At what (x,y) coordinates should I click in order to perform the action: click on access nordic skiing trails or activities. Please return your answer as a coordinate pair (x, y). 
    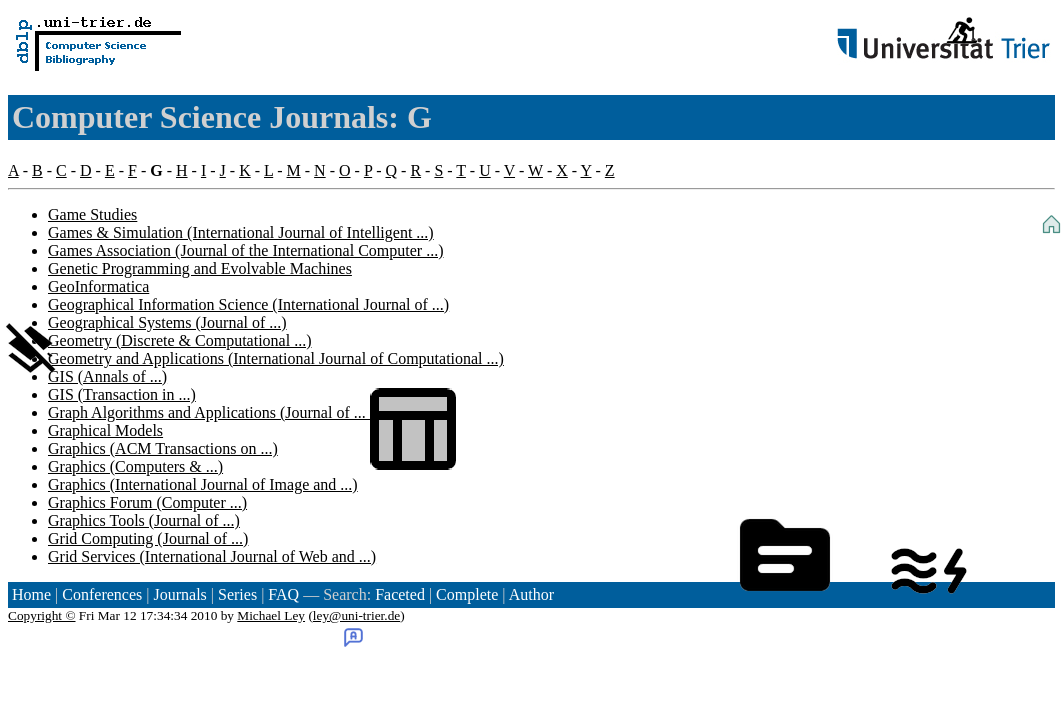
    Looking at the image, I should click on (962, 30).